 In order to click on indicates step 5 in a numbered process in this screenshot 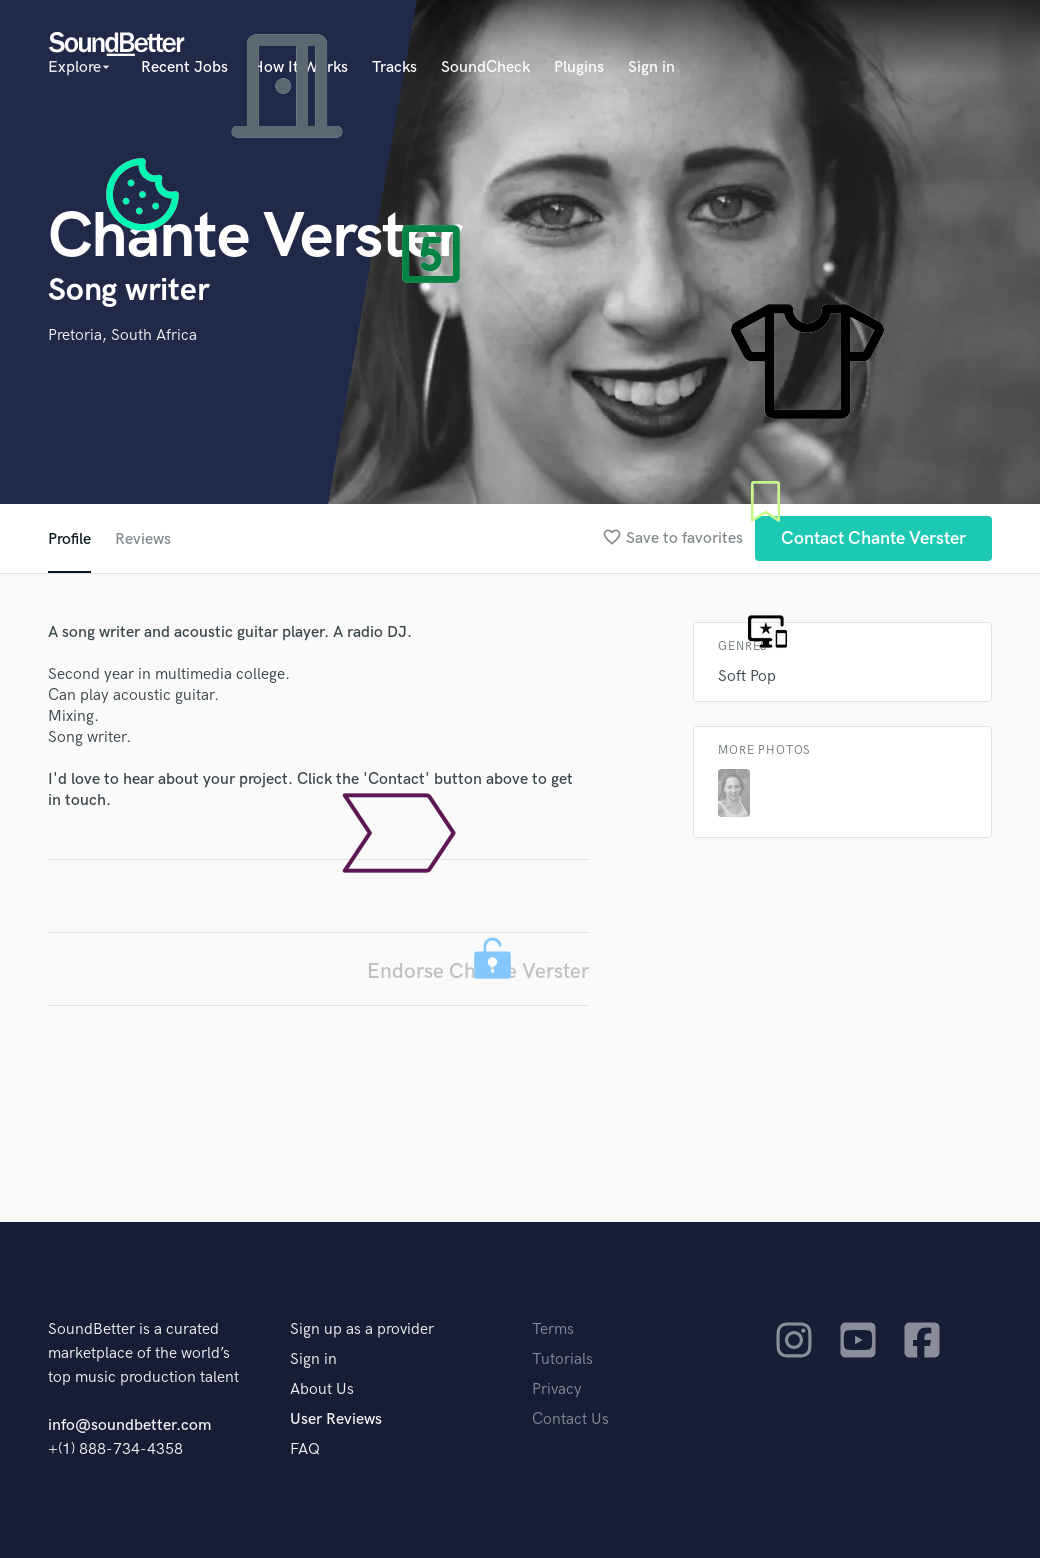, I will do `click(431, 254)`.